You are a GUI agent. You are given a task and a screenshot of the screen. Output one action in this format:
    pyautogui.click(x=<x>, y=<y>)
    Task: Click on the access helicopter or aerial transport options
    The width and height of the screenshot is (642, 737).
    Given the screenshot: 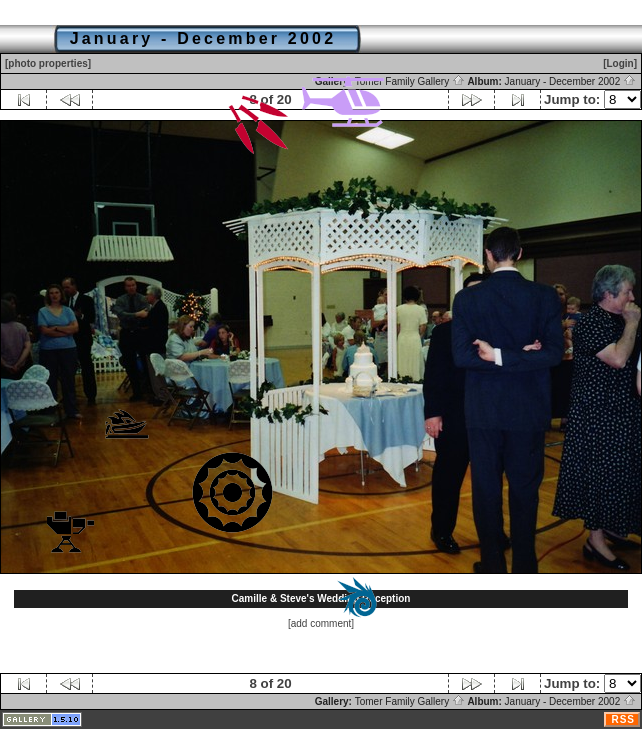 What is the action you would take?
    pyautogui.click(x=342, y=101)
    